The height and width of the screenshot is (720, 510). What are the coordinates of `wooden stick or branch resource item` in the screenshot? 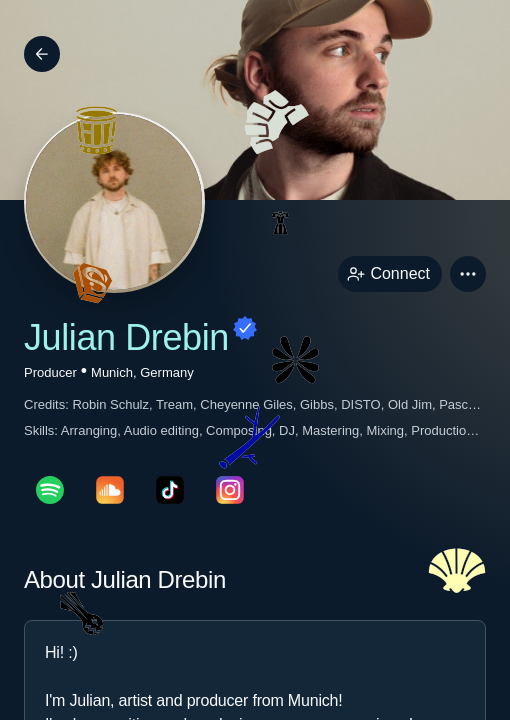 It's located at (249, 437).